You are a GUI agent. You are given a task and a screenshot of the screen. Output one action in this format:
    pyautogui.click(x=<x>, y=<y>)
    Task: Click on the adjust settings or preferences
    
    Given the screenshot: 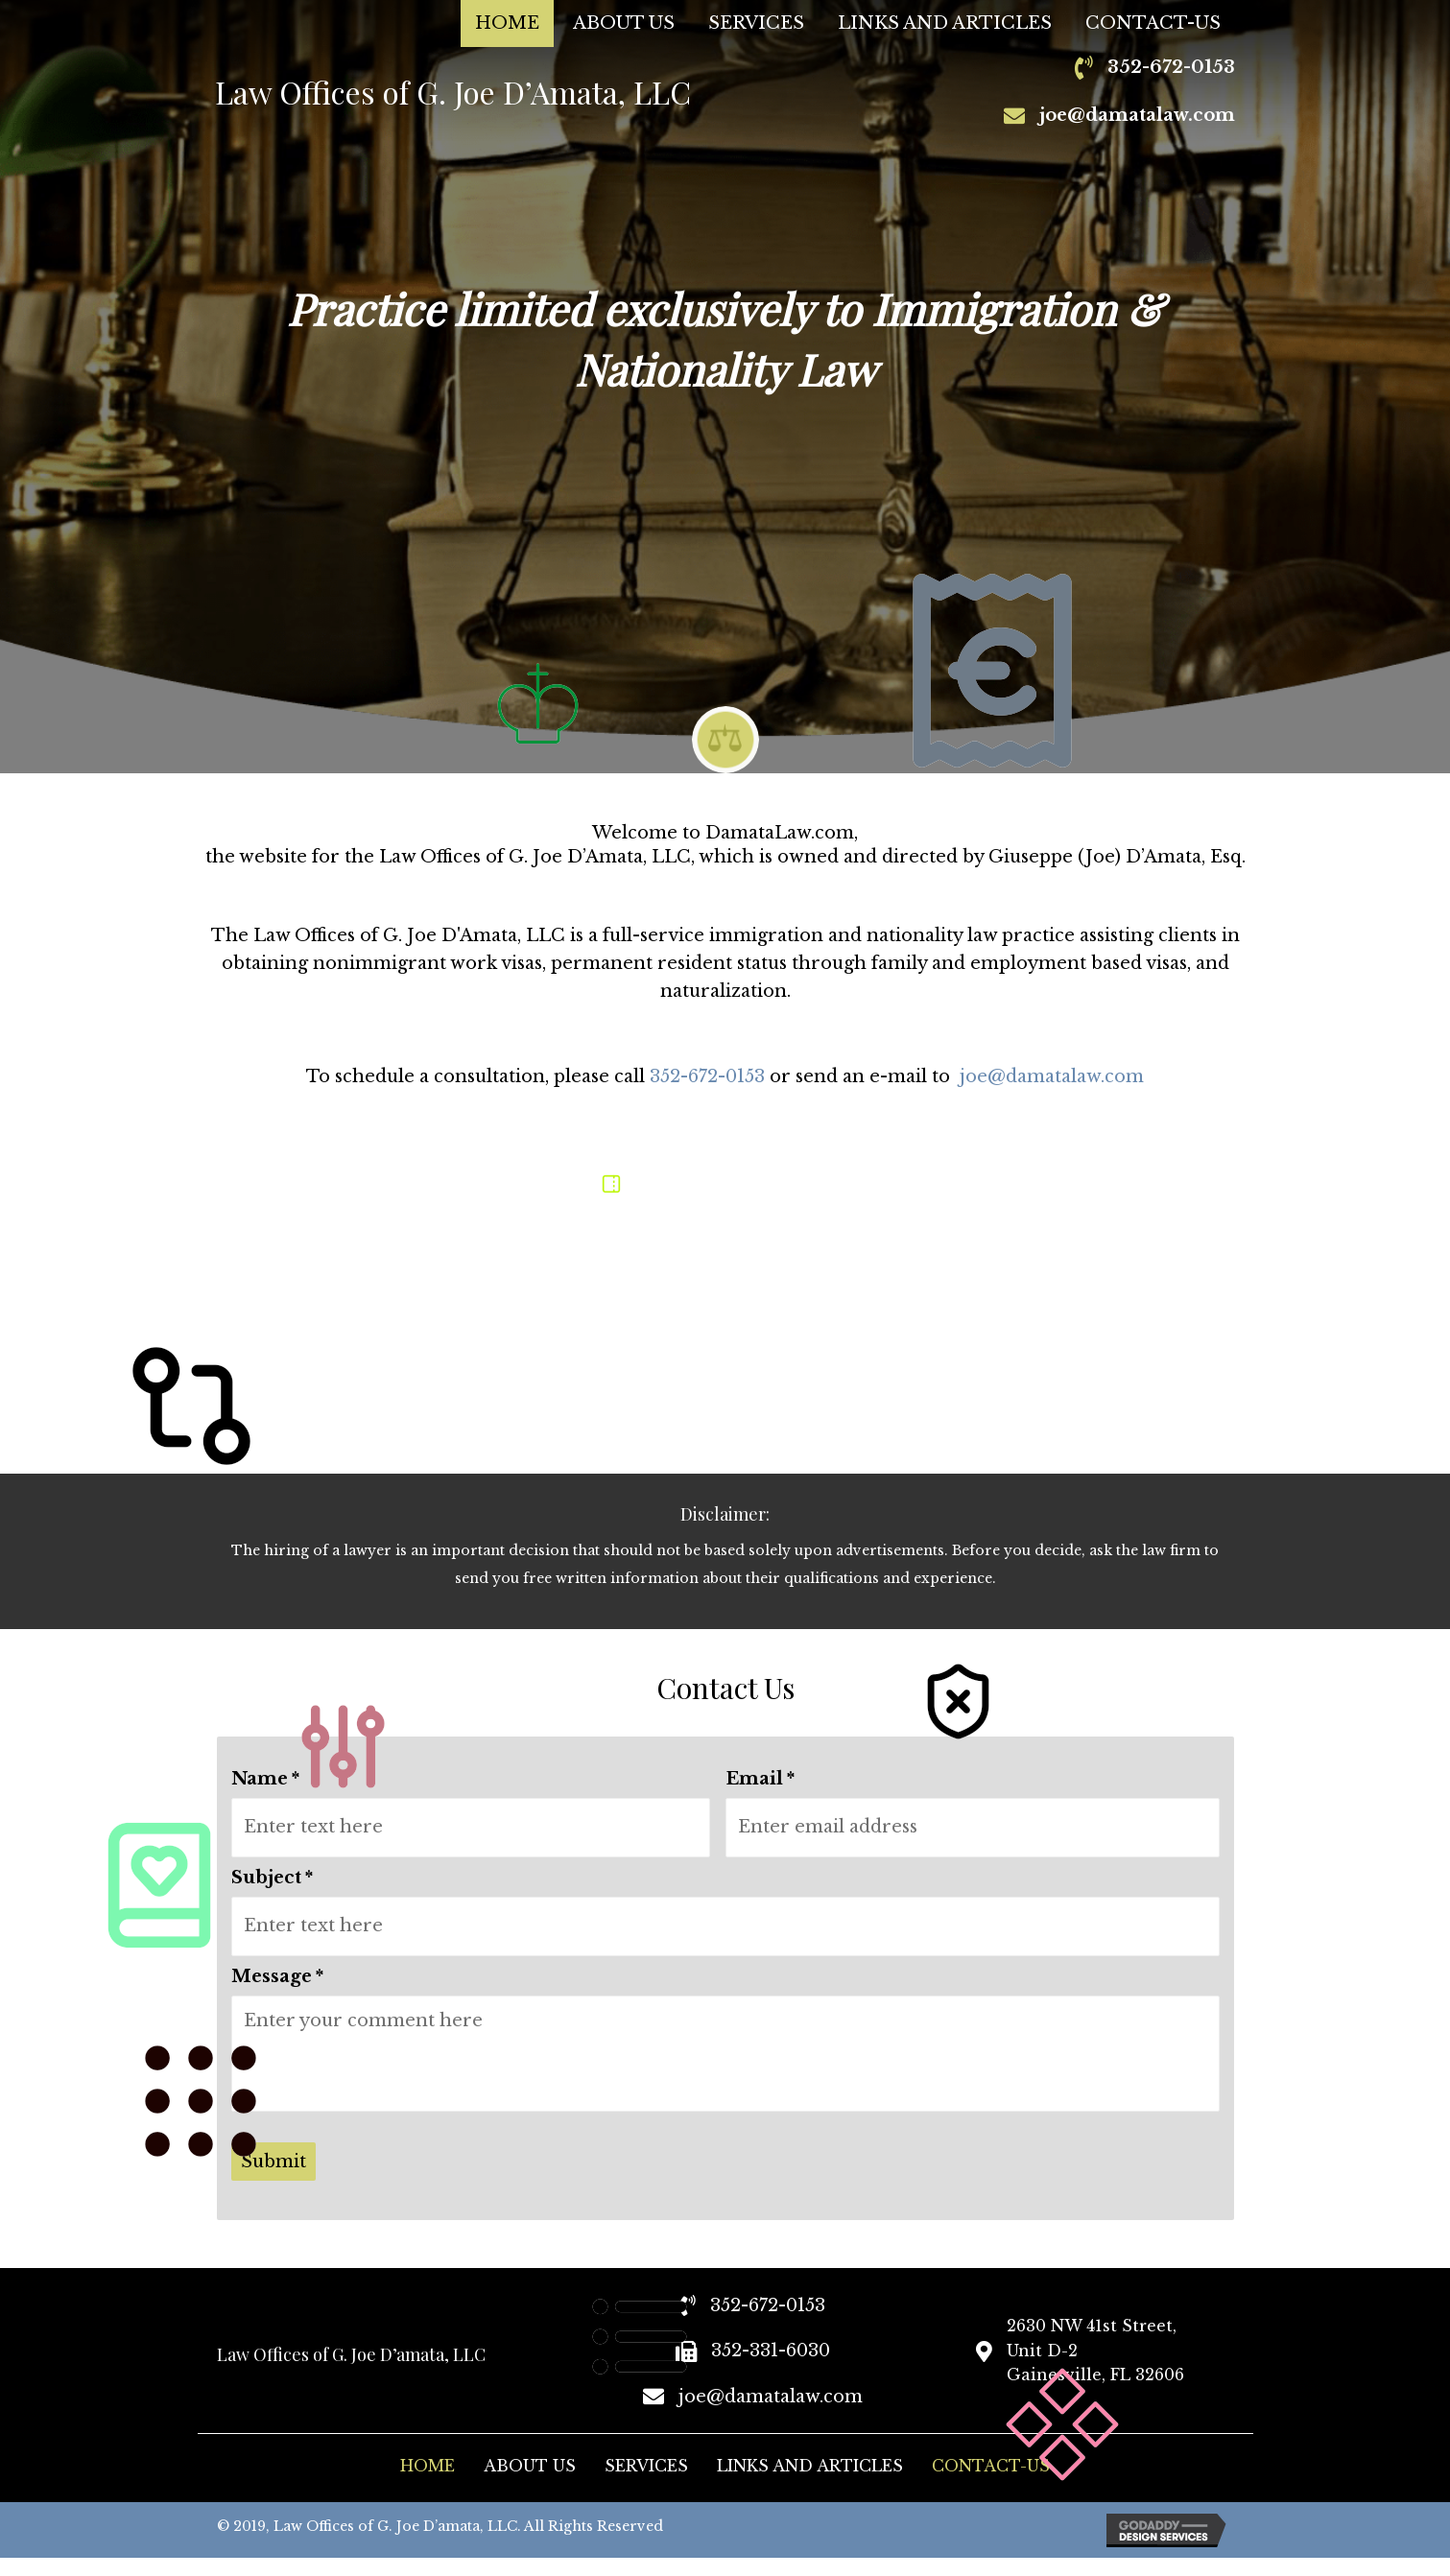 What is the action you would take?
    pyautogui.click(x=343, y=1746)
    